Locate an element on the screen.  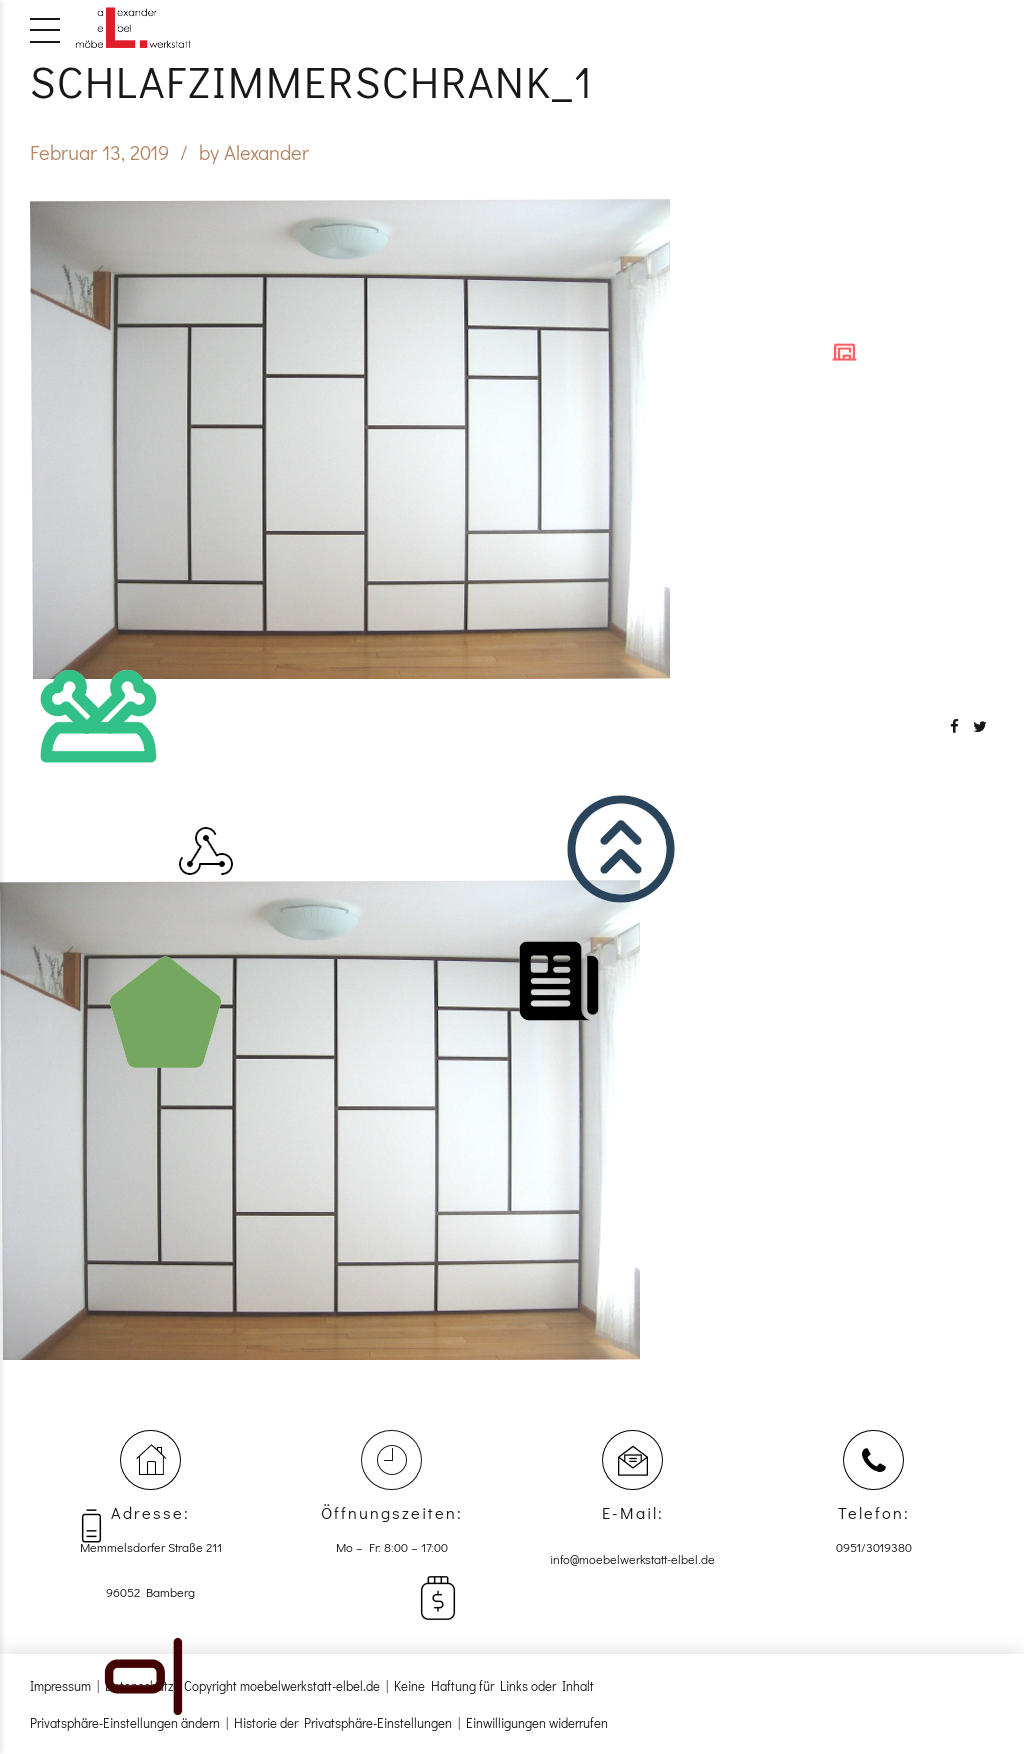
scroll to top of page is located at coordinates (621, 849).